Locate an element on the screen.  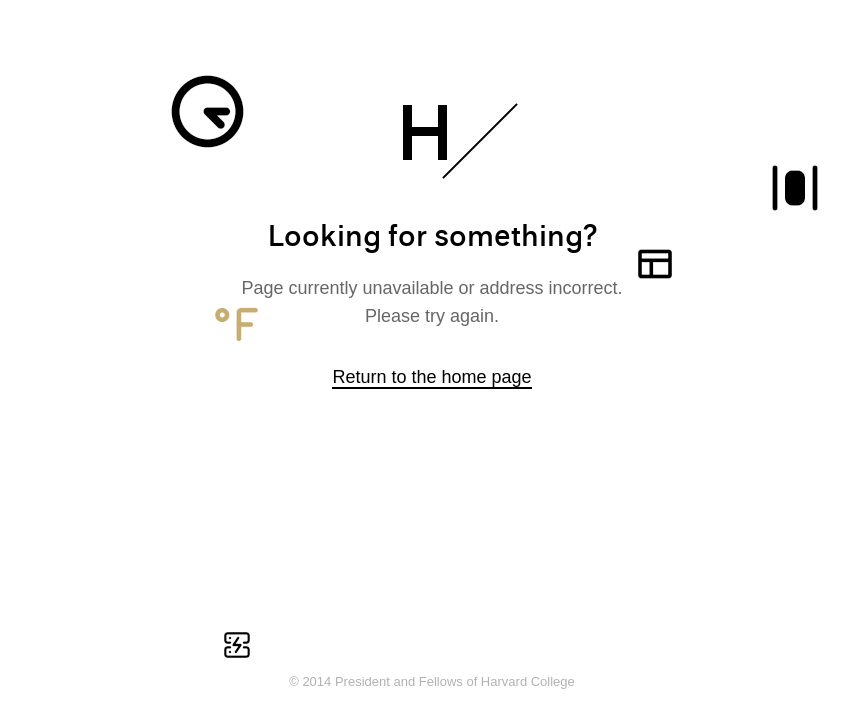
indicates server failure or crash is located at coordinates (237, 645).